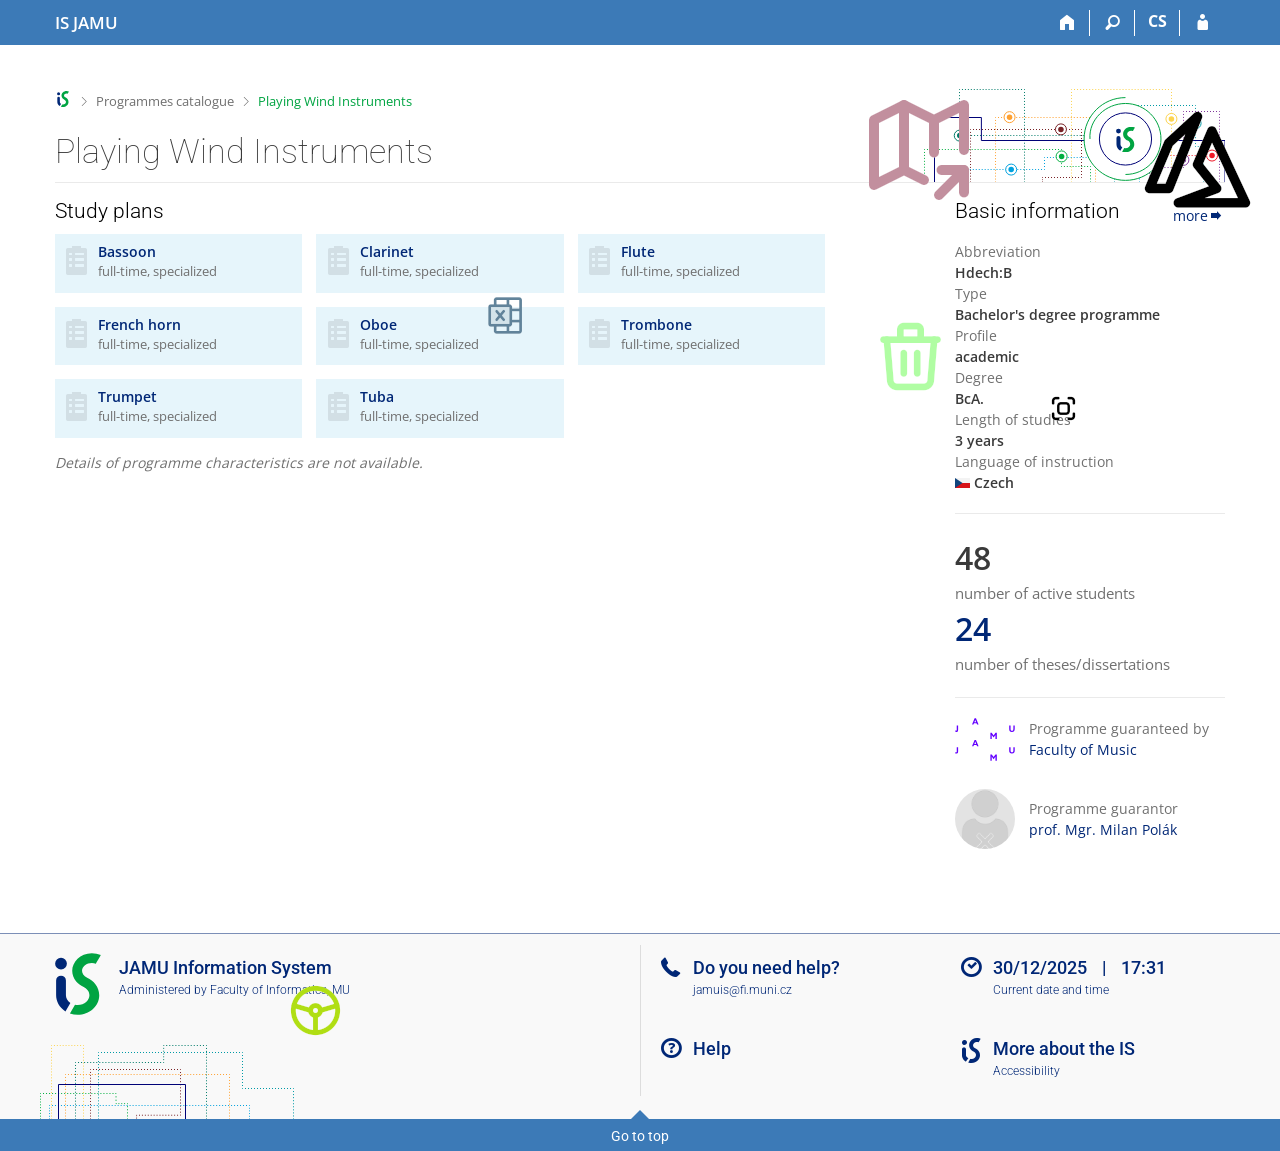 The height and width of the screenshot is (1151, 1280). I want to click on open microsoft excel, so click(506, 315).